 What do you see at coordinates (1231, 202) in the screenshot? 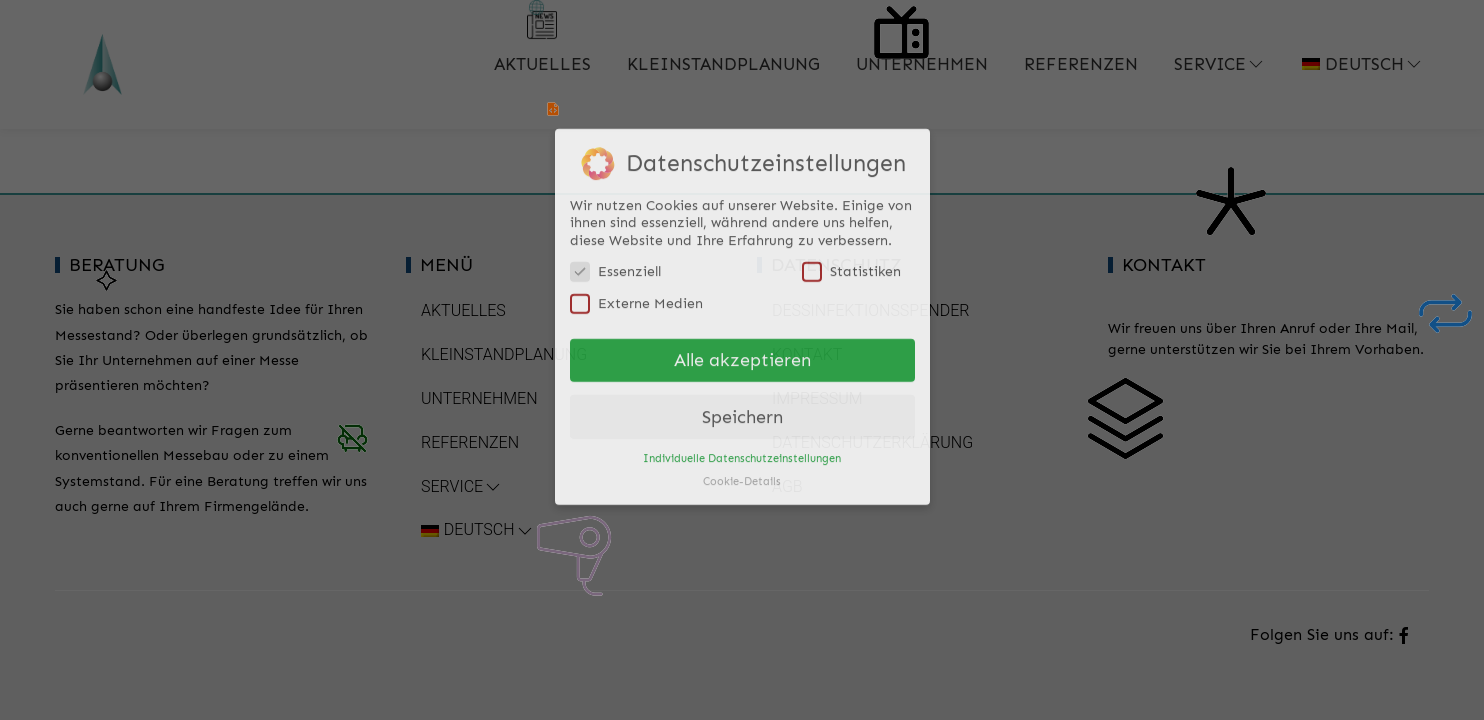
I see `indicates a required field in a form` at bounding box center [1231, 202].